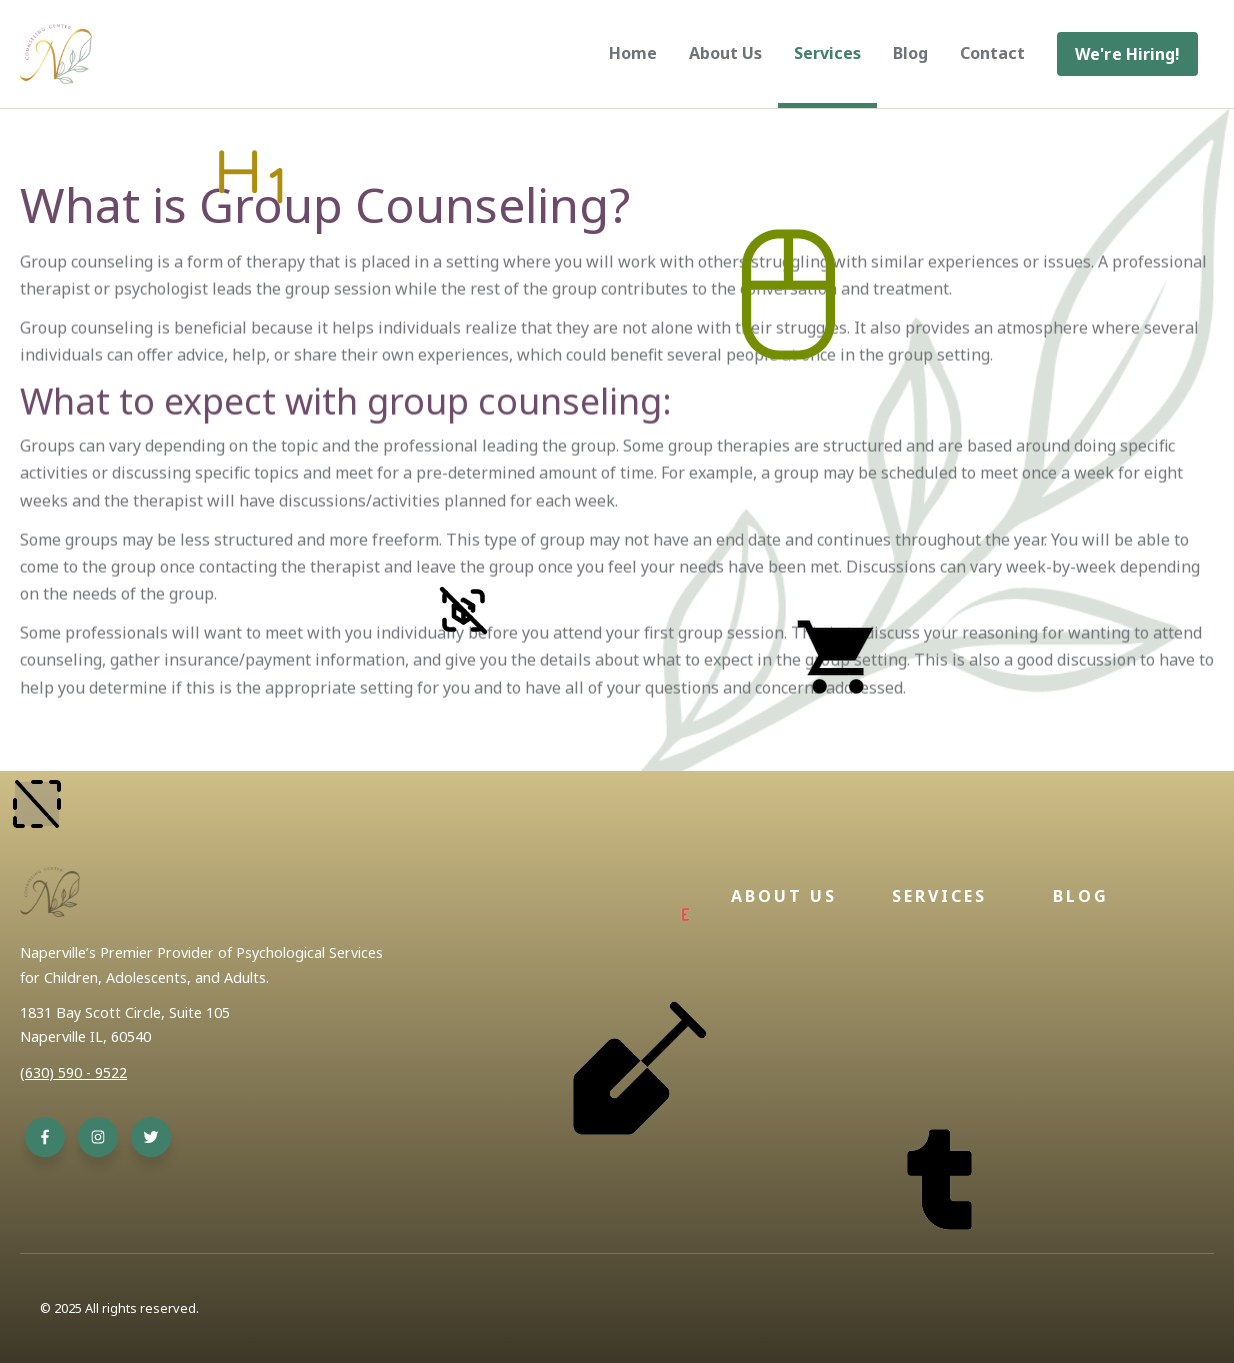  I want to click on format text as heading level 1, so click(249, 175).